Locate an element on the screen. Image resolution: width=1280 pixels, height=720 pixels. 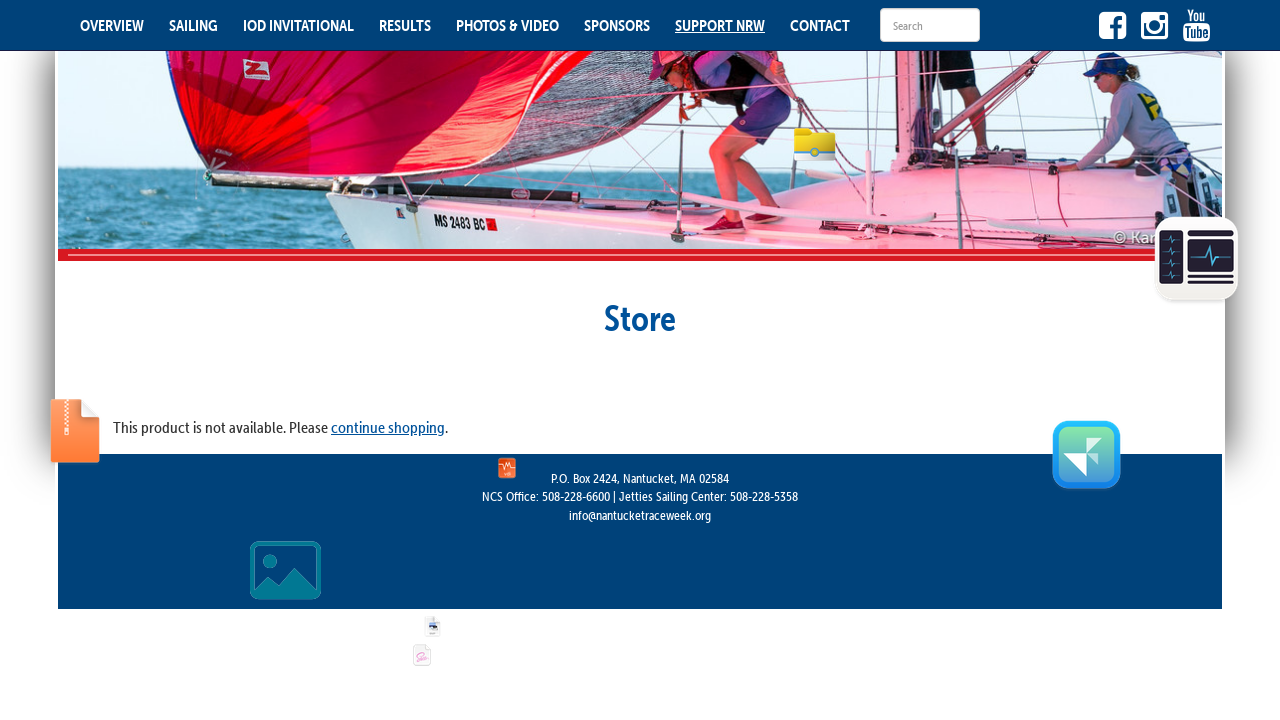
open the adwaita demo app is located at coordinates (1086, 454).